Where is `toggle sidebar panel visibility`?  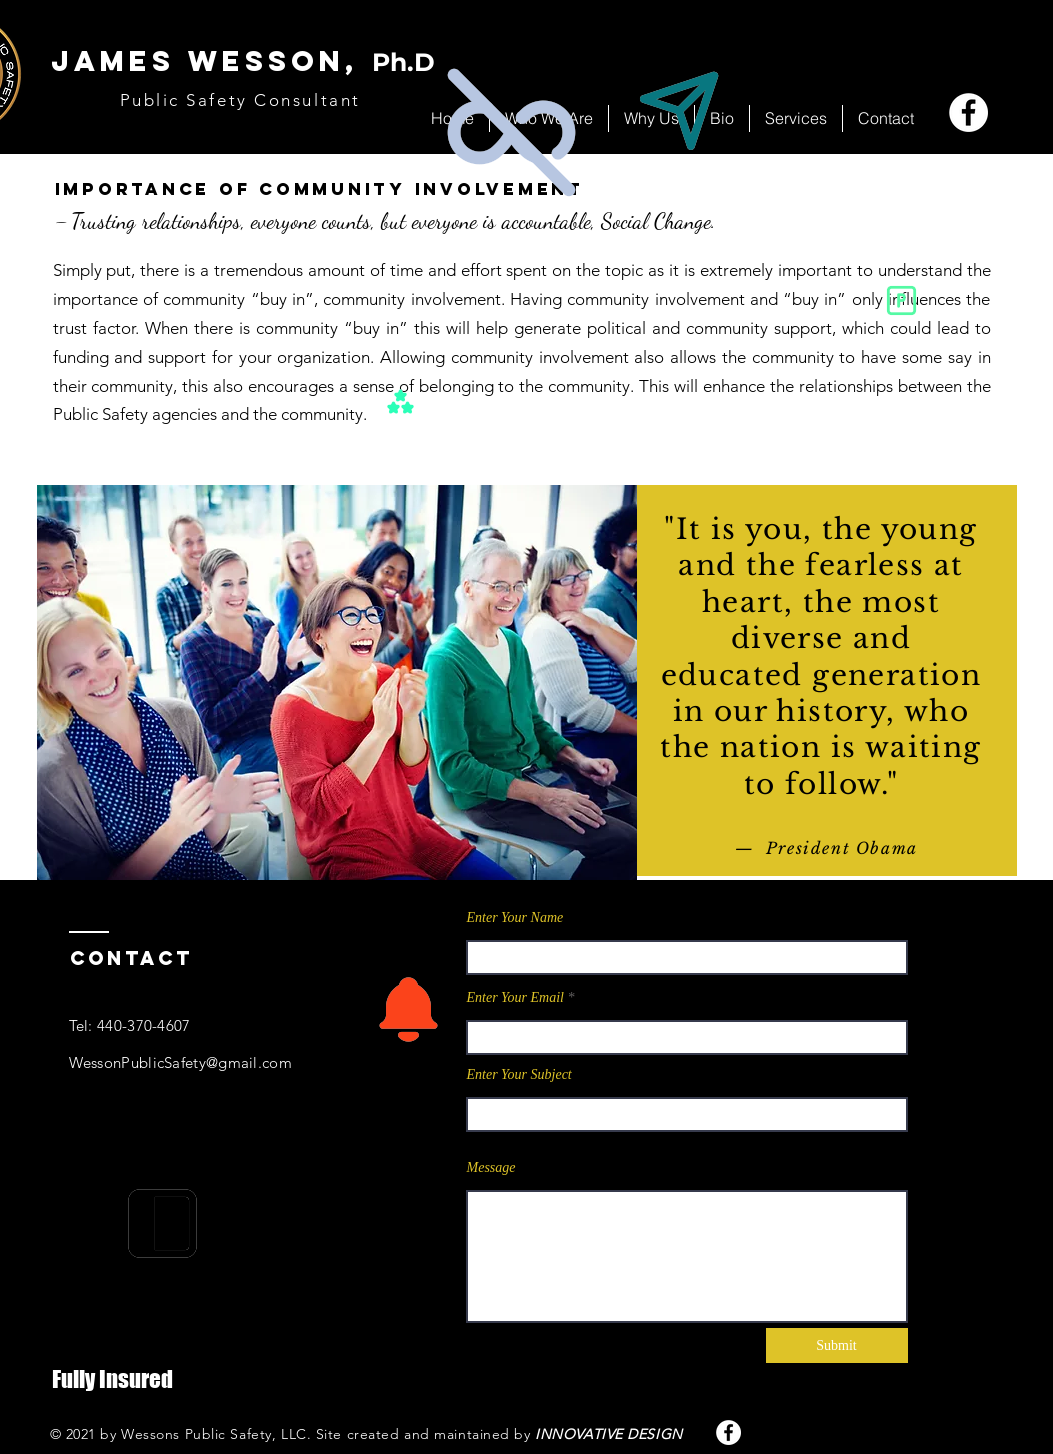 toggle sidebar panel visibility is located at coordinates (162, 1223).